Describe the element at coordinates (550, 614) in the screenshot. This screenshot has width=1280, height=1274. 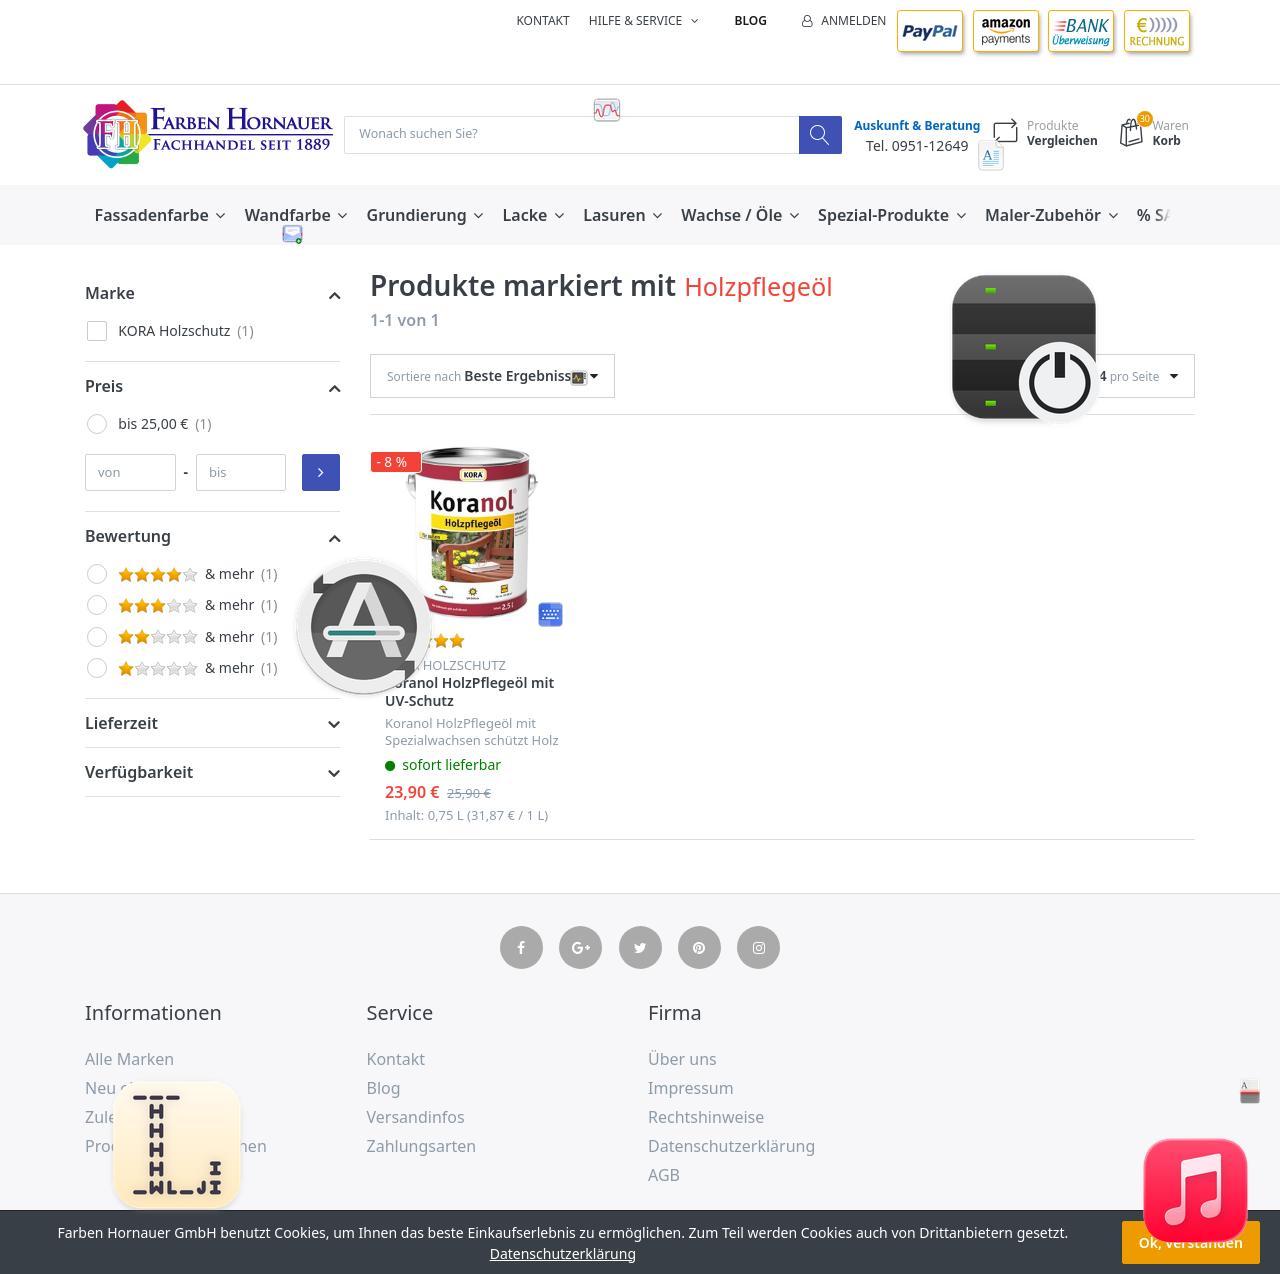
I see `access keyboard and input method settings` at that location.